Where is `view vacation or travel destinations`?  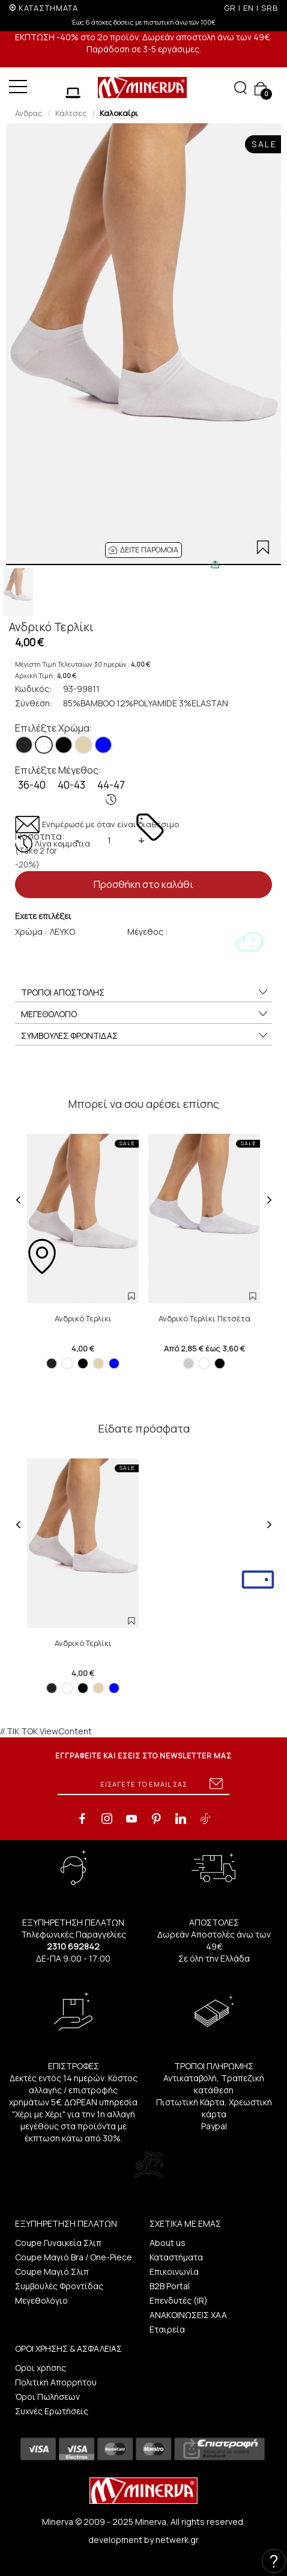 view vacation or travel destinations is located at coordinates (148, 2164).